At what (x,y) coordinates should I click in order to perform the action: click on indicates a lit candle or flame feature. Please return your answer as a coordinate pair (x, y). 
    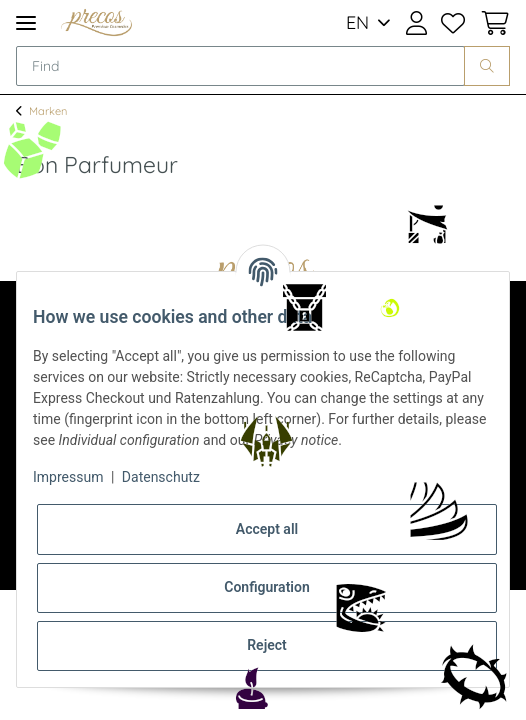
    Looking at the image, I should click on (251, 688).